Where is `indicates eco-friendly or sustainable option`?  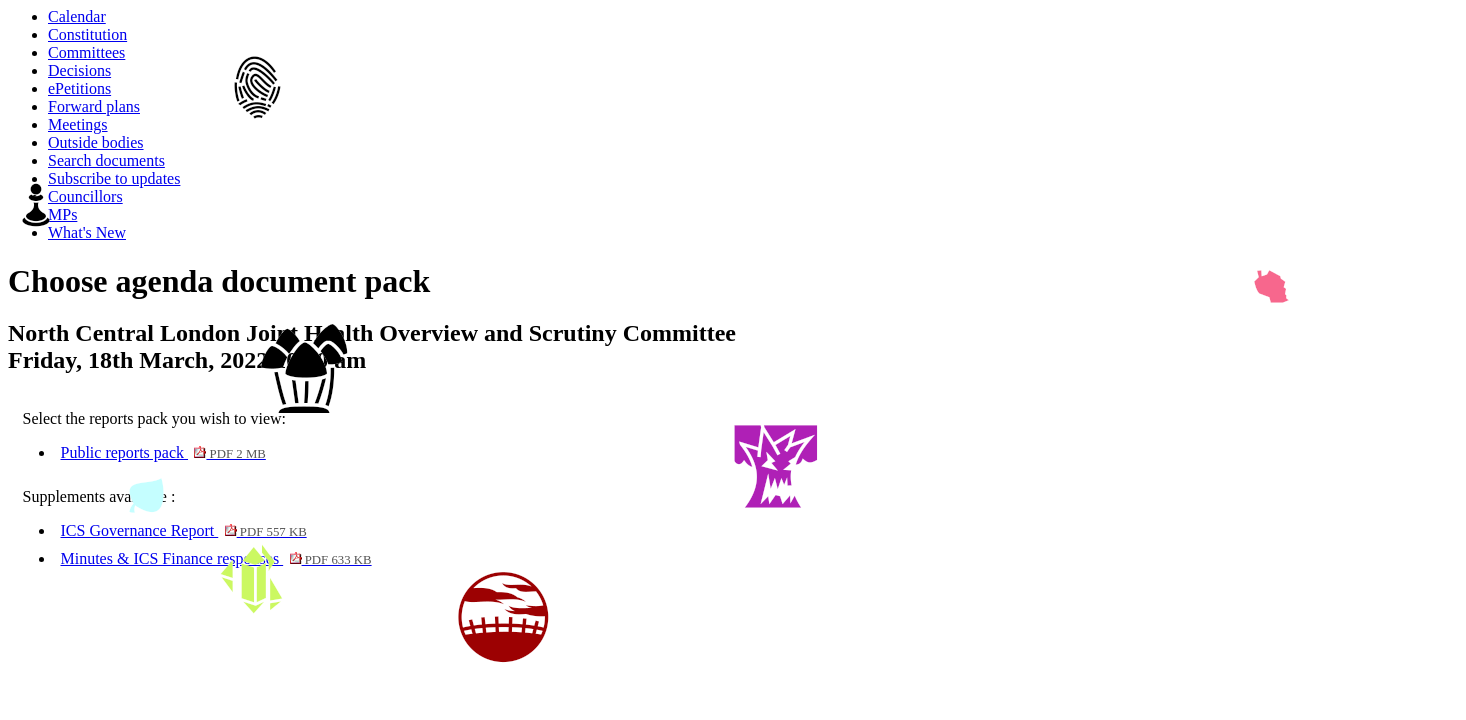
indicates eco-friendly or sustainable option is located at coordinates (146, 495).